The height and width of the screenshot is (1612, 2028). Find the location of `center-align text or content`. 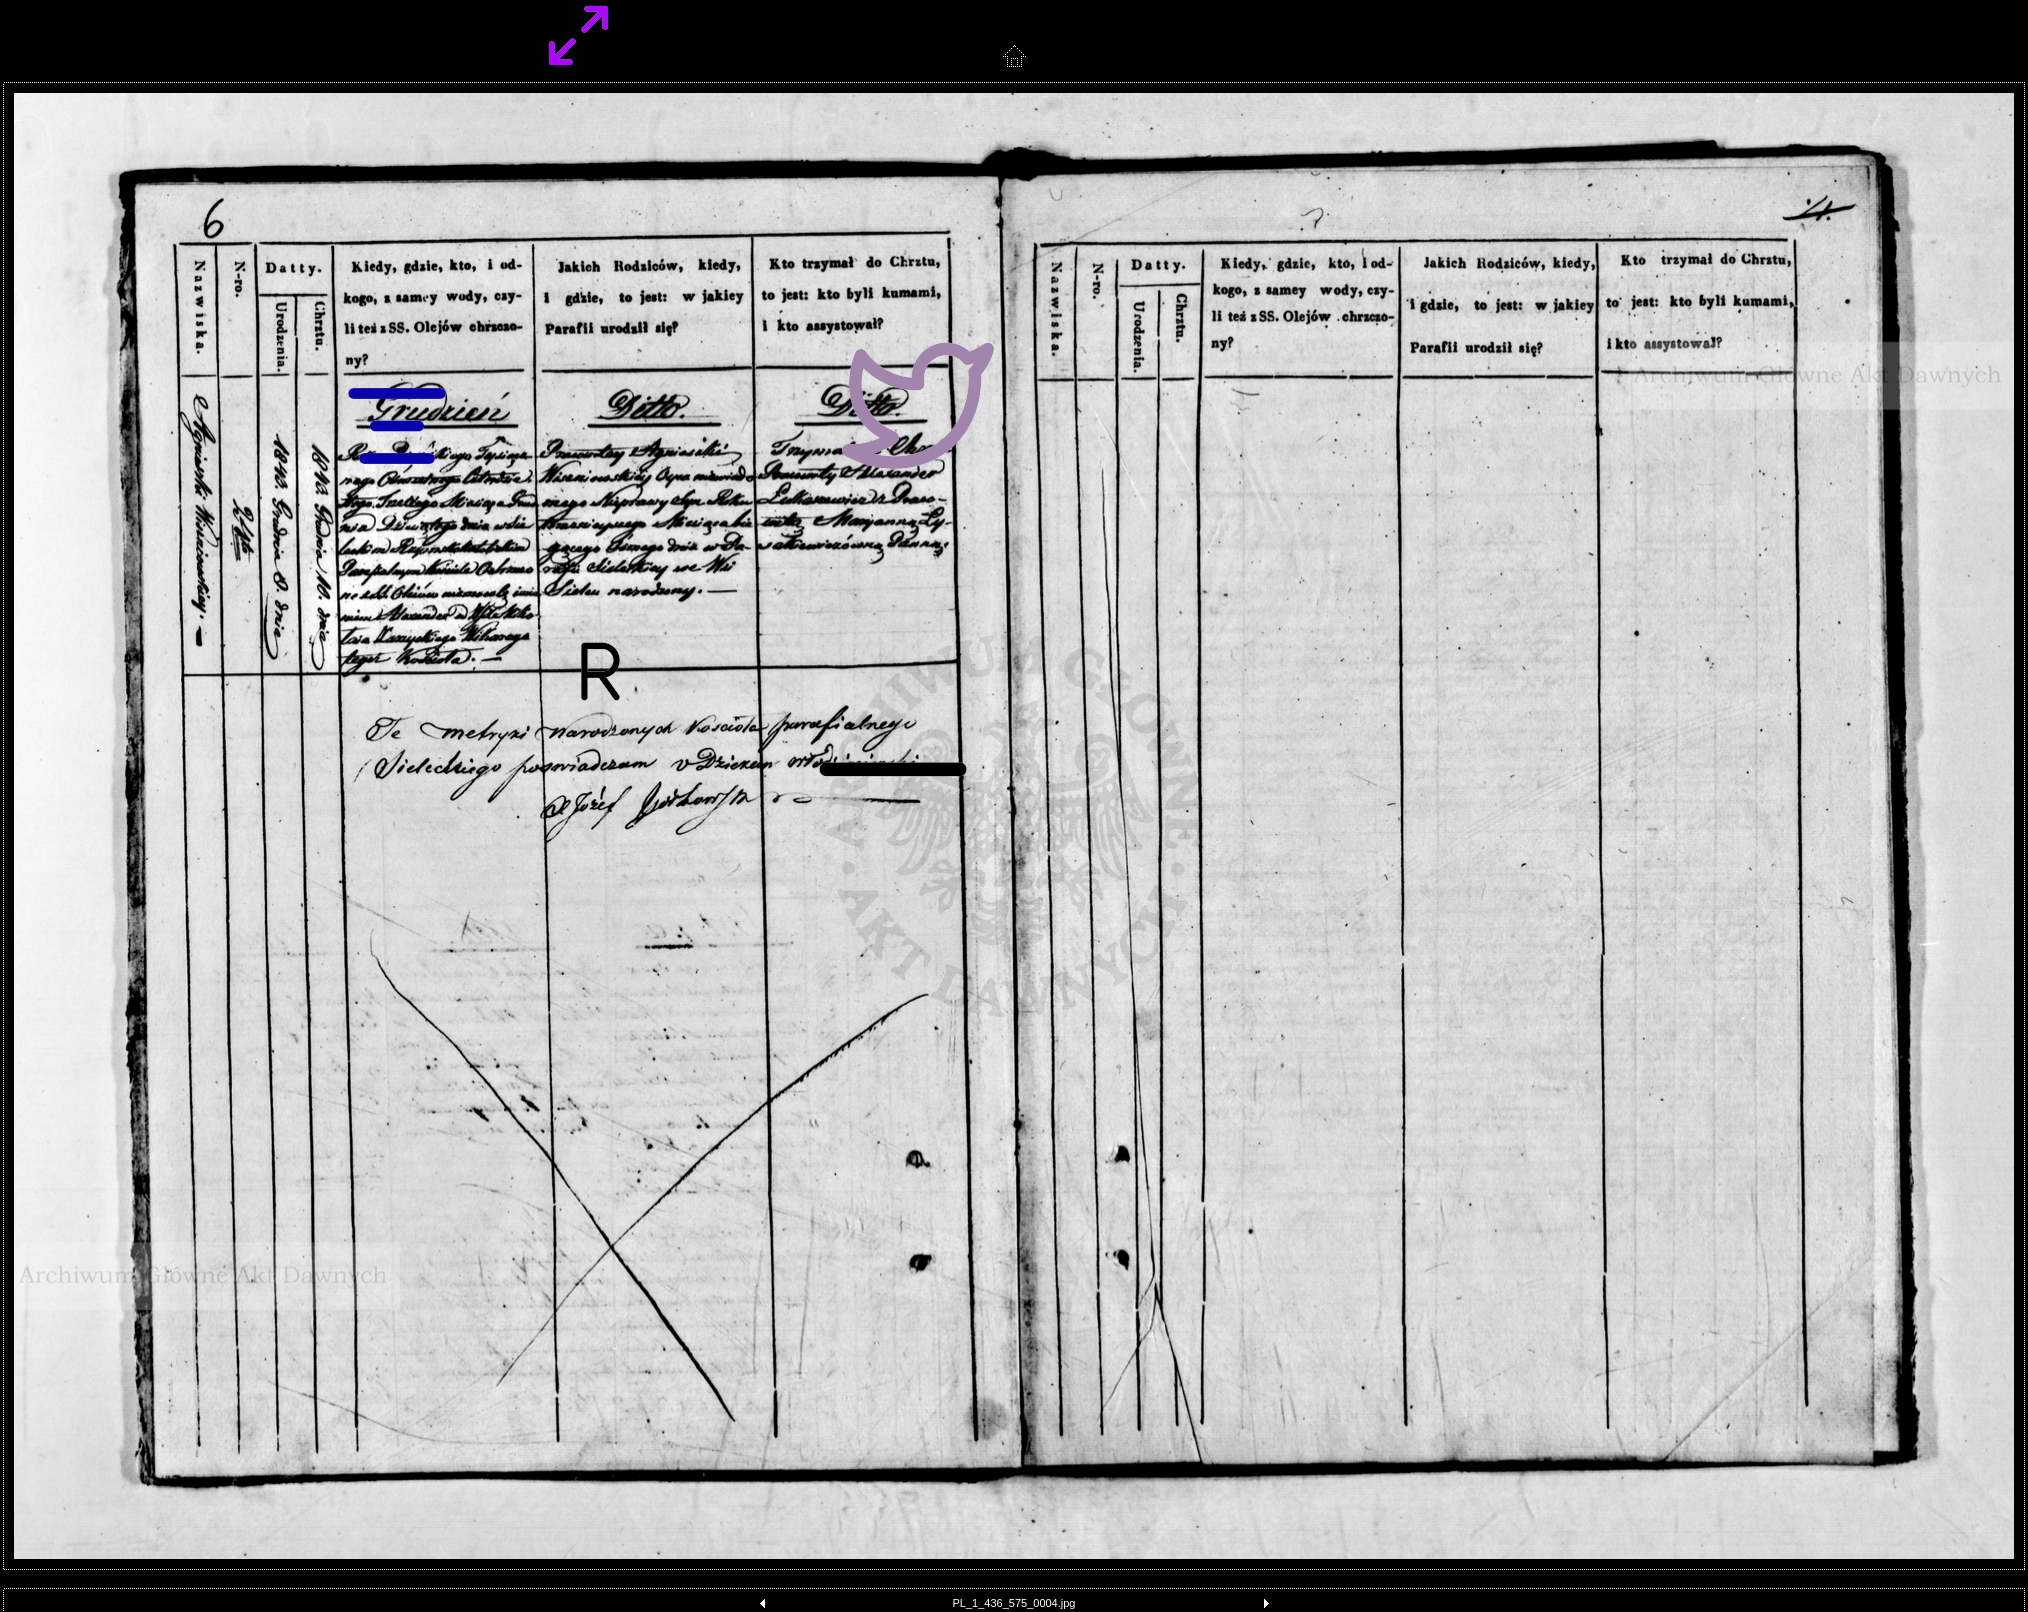

center-align text or content is located at coordinates (397, 426).